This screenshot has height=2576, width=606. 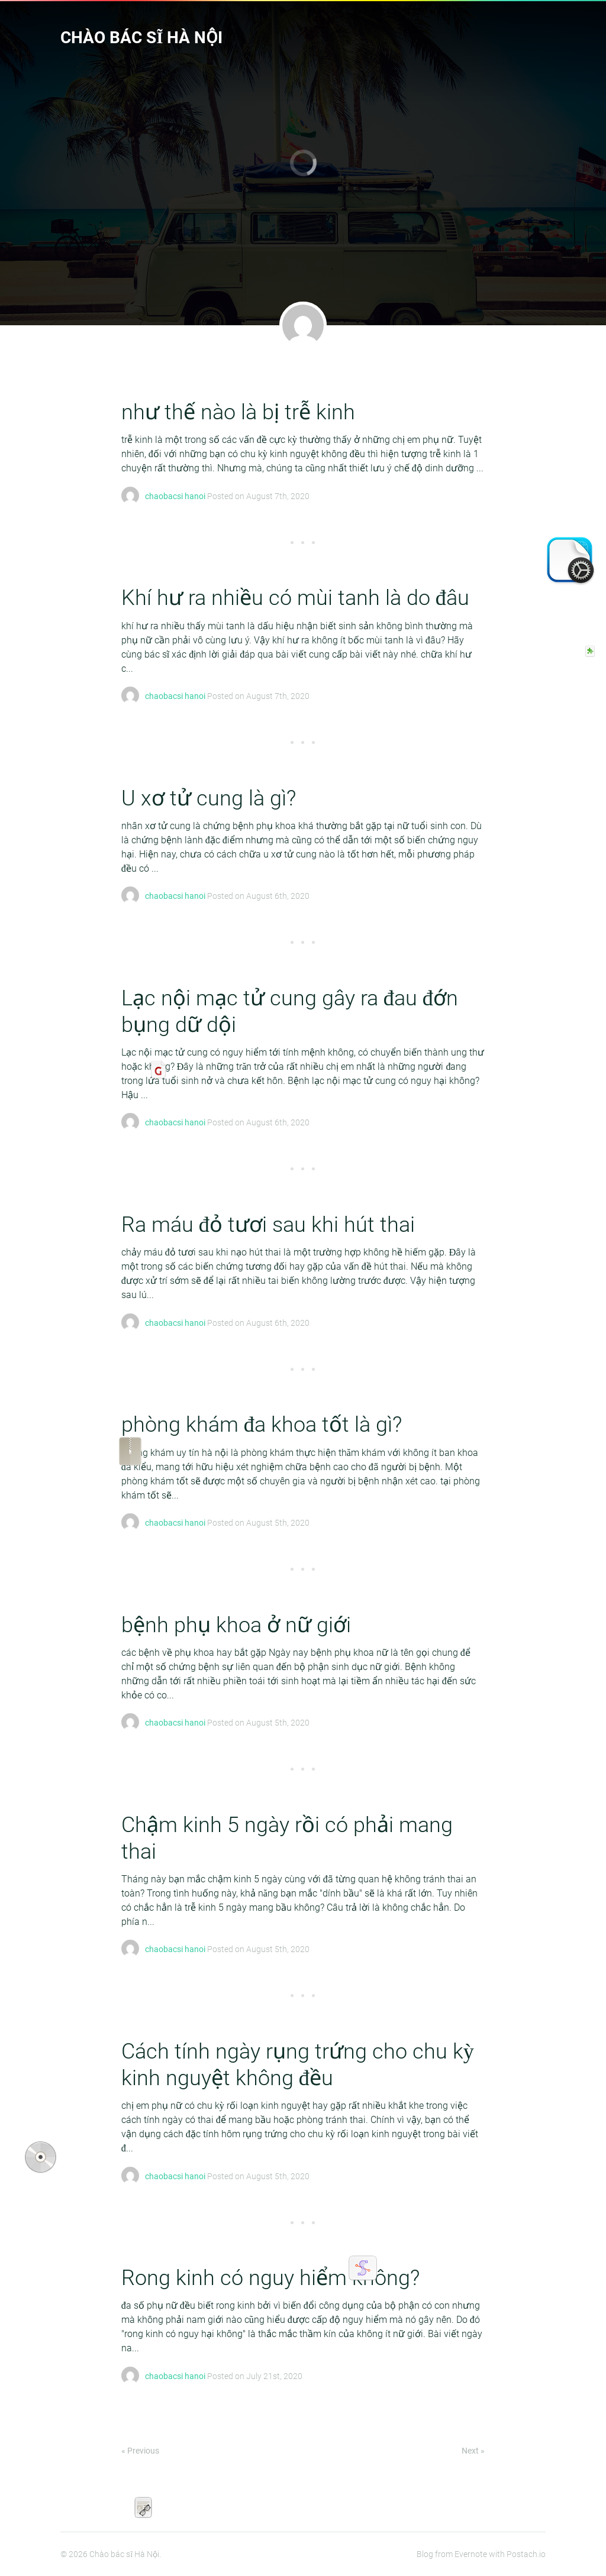 I want to click on open file roller to extract or compress archives, so click(x=130, y=1451).